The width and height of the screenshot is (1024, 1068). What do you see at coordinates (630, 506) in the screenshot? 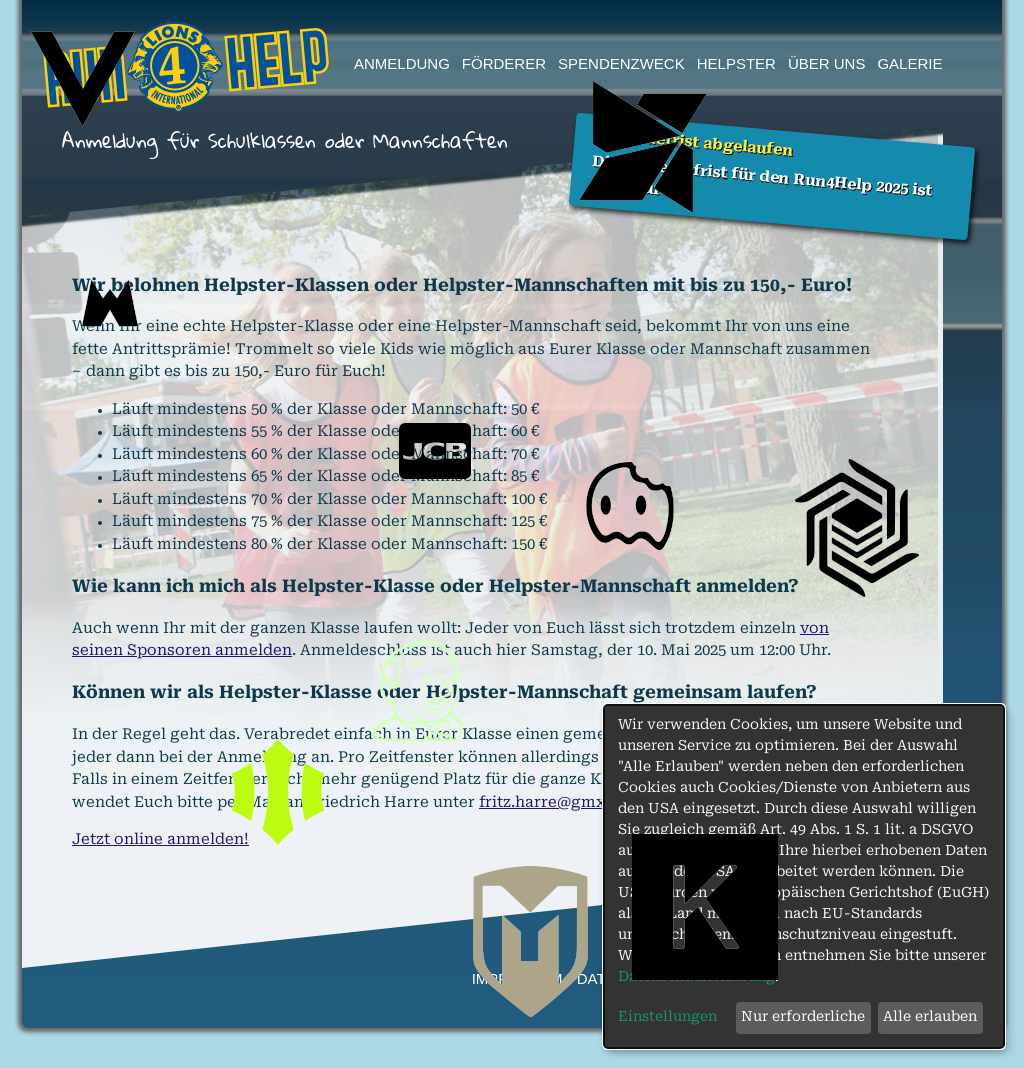
I see `open the aiqfome food delivery app` at bounding box center [630, 506].